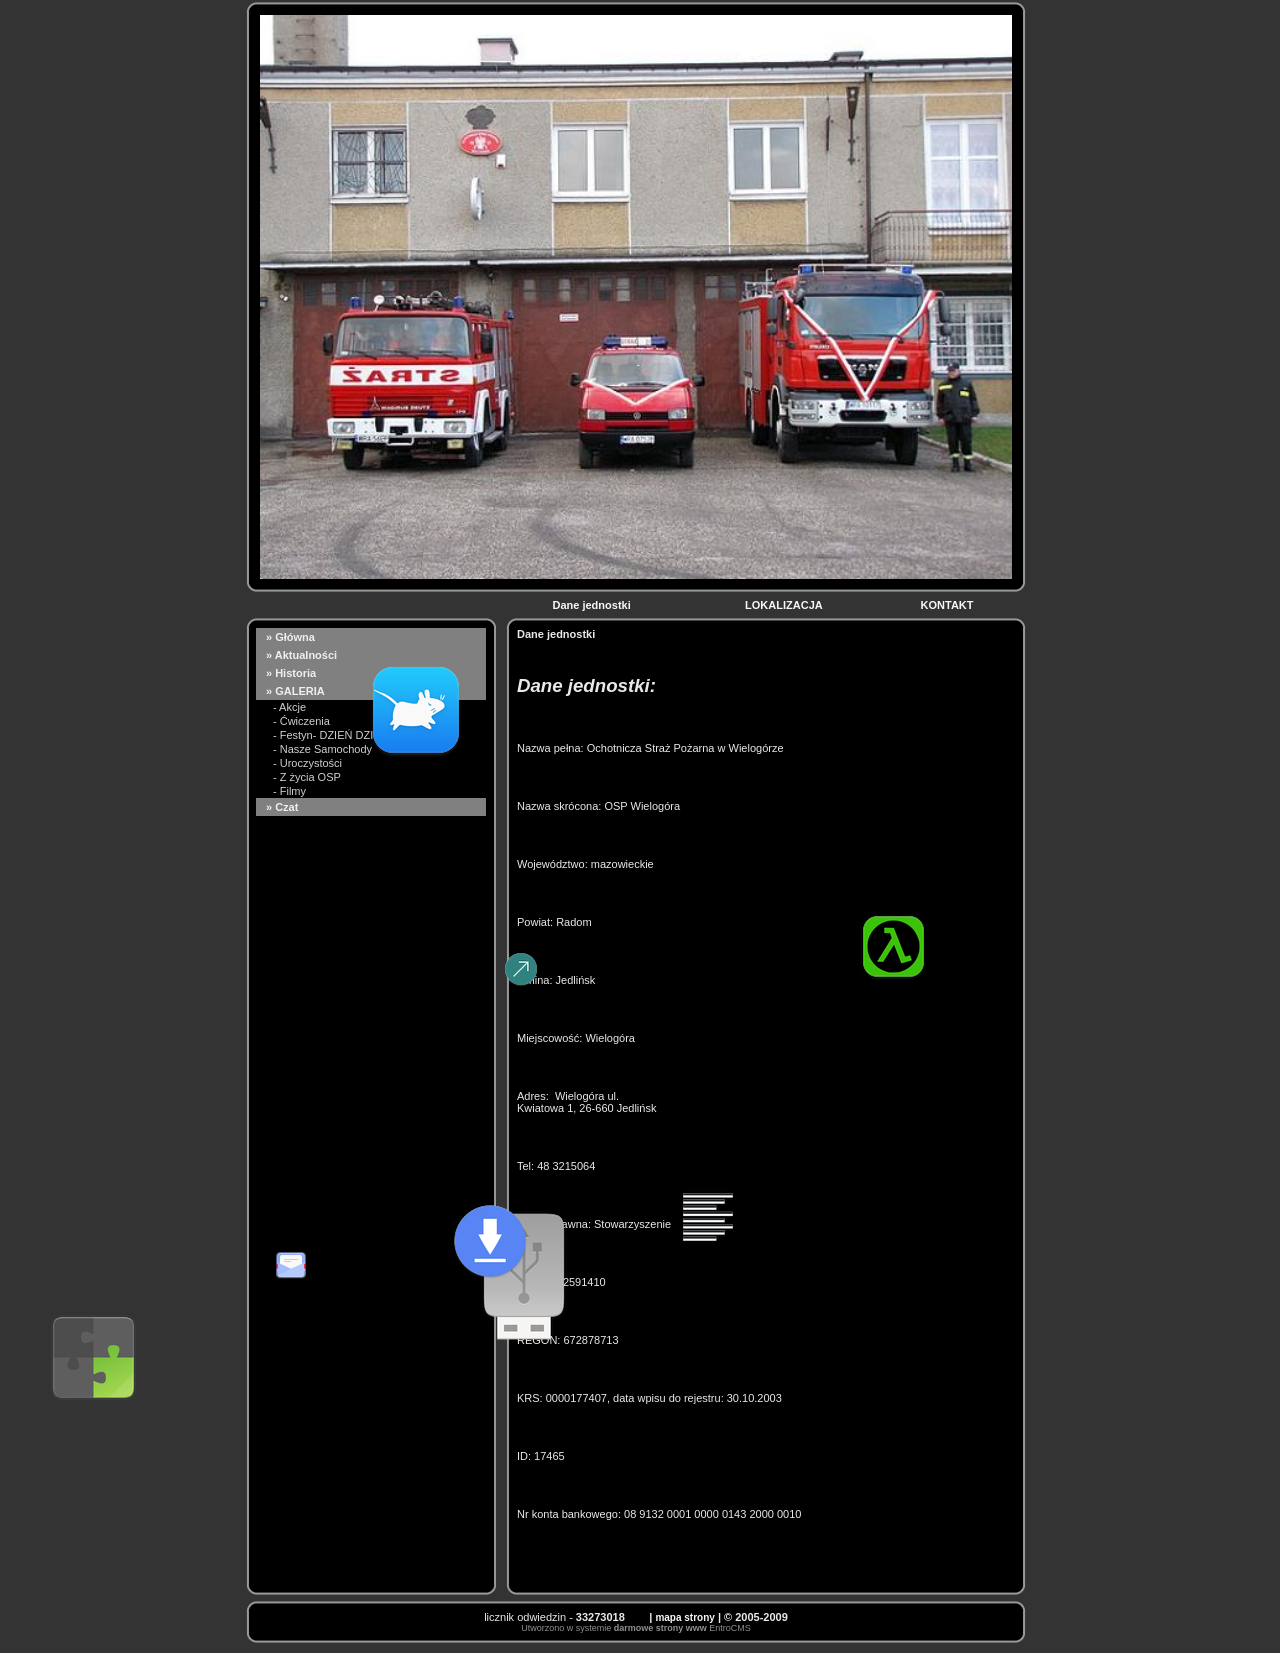 This screenshot has width=1280, height=1653. Describe the element at coordinates (416, 710) in the screenshot. I see `launch xfce desktop environment` at that location.